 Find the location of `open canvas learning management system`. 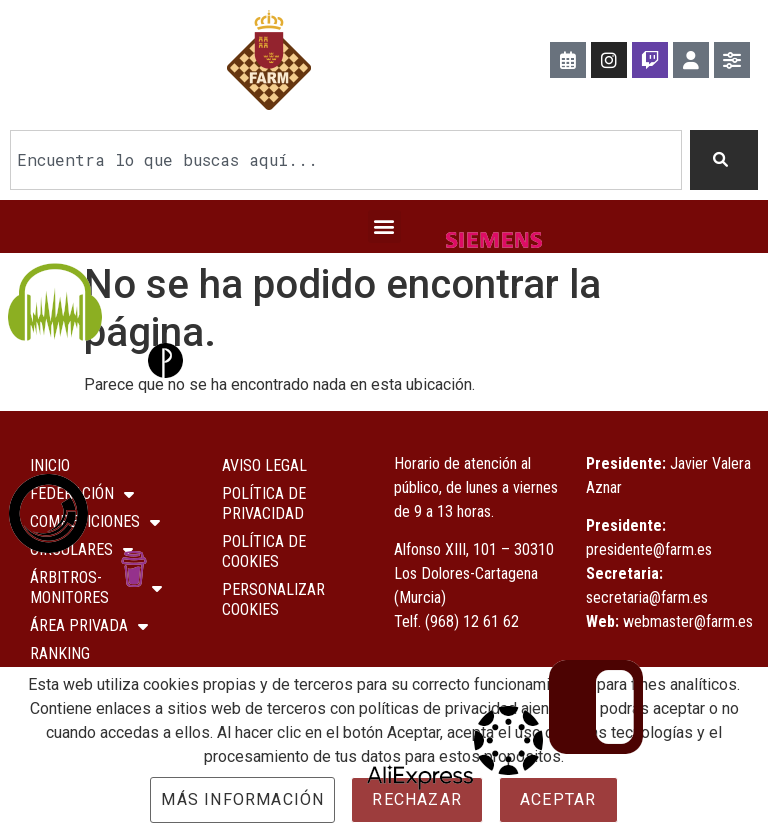

open canvas learning management system is located at coordinates (508, 740).